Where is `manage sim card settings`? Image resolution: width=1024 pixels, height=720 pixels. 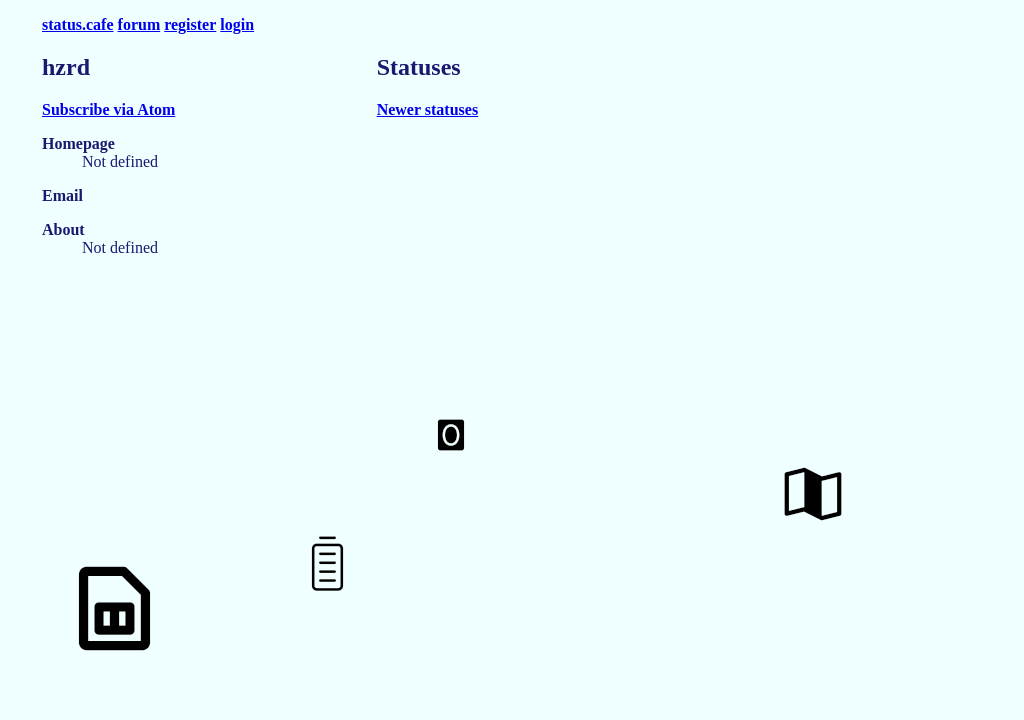
manage sim card settings is located at coordinates (114, 608).